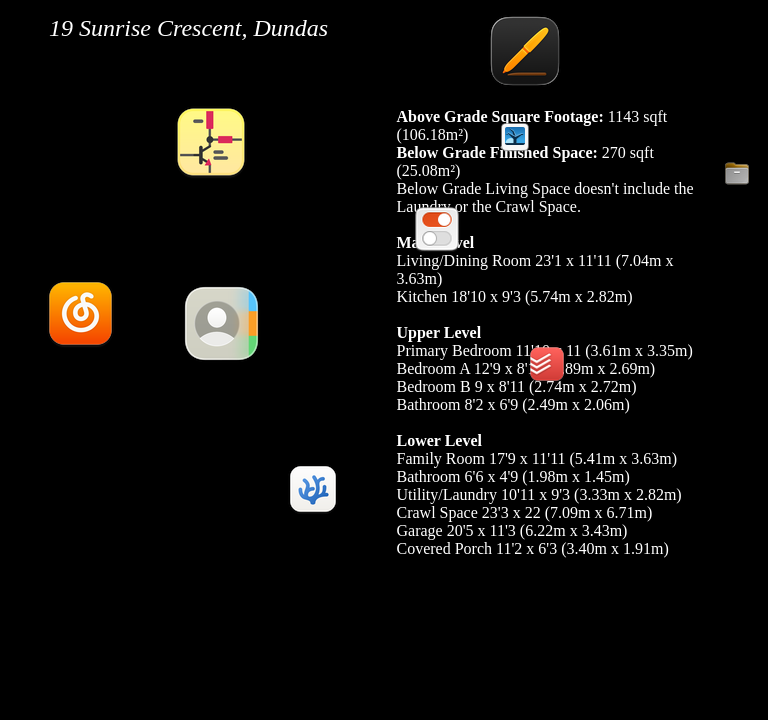  Describe the element at coordinates (221, 323) in the screenshot. I see `open contacts app` at that location.